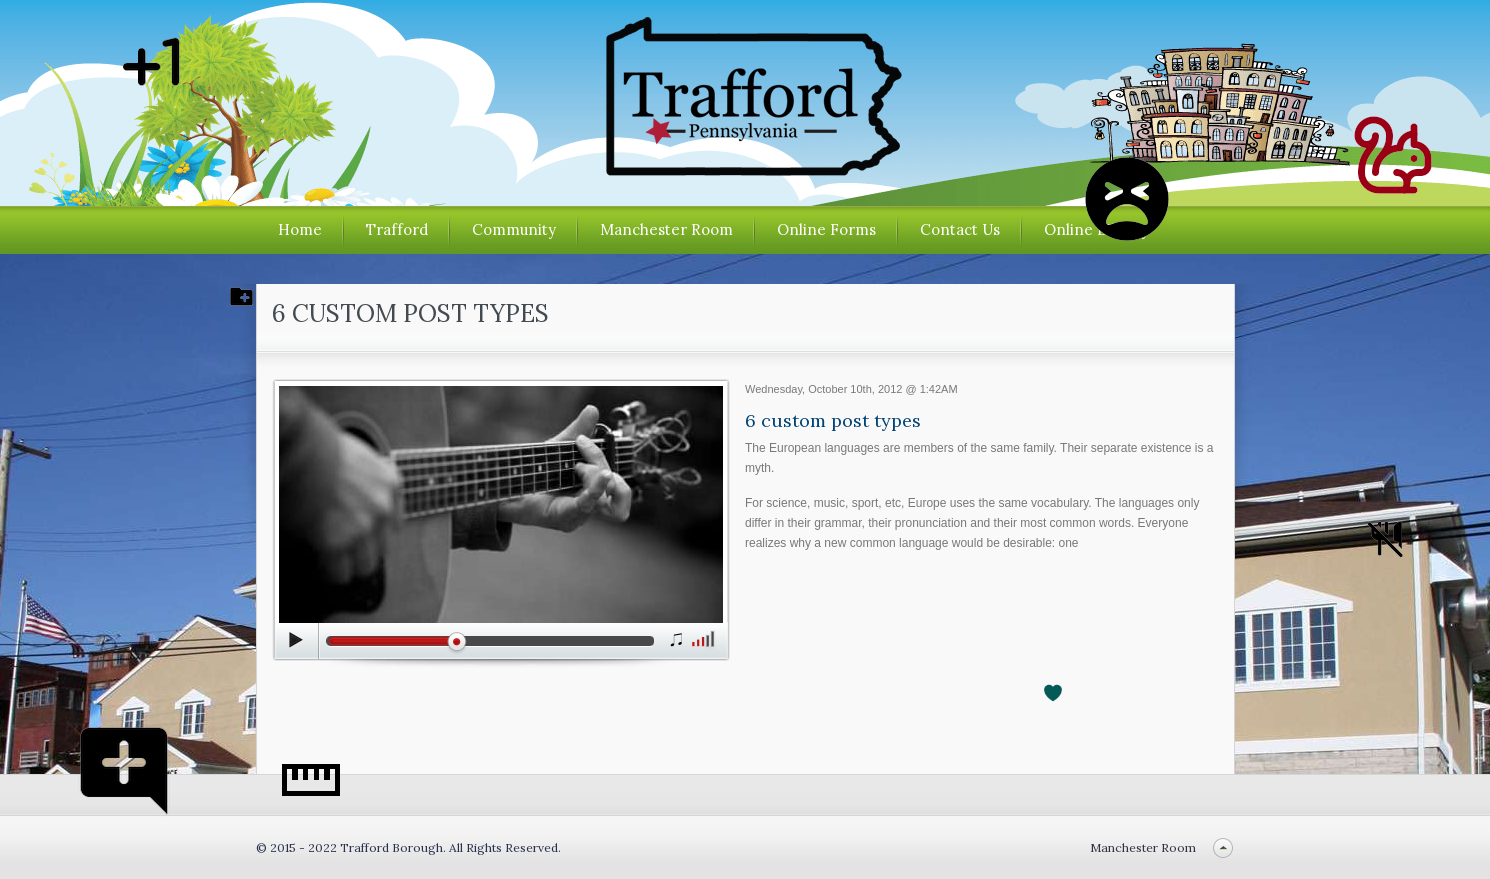 The image size is (1490, 879). Describe the element at coordinates (1386, 538) in the screenshot. I see `indicates no food or meals available` at that location.